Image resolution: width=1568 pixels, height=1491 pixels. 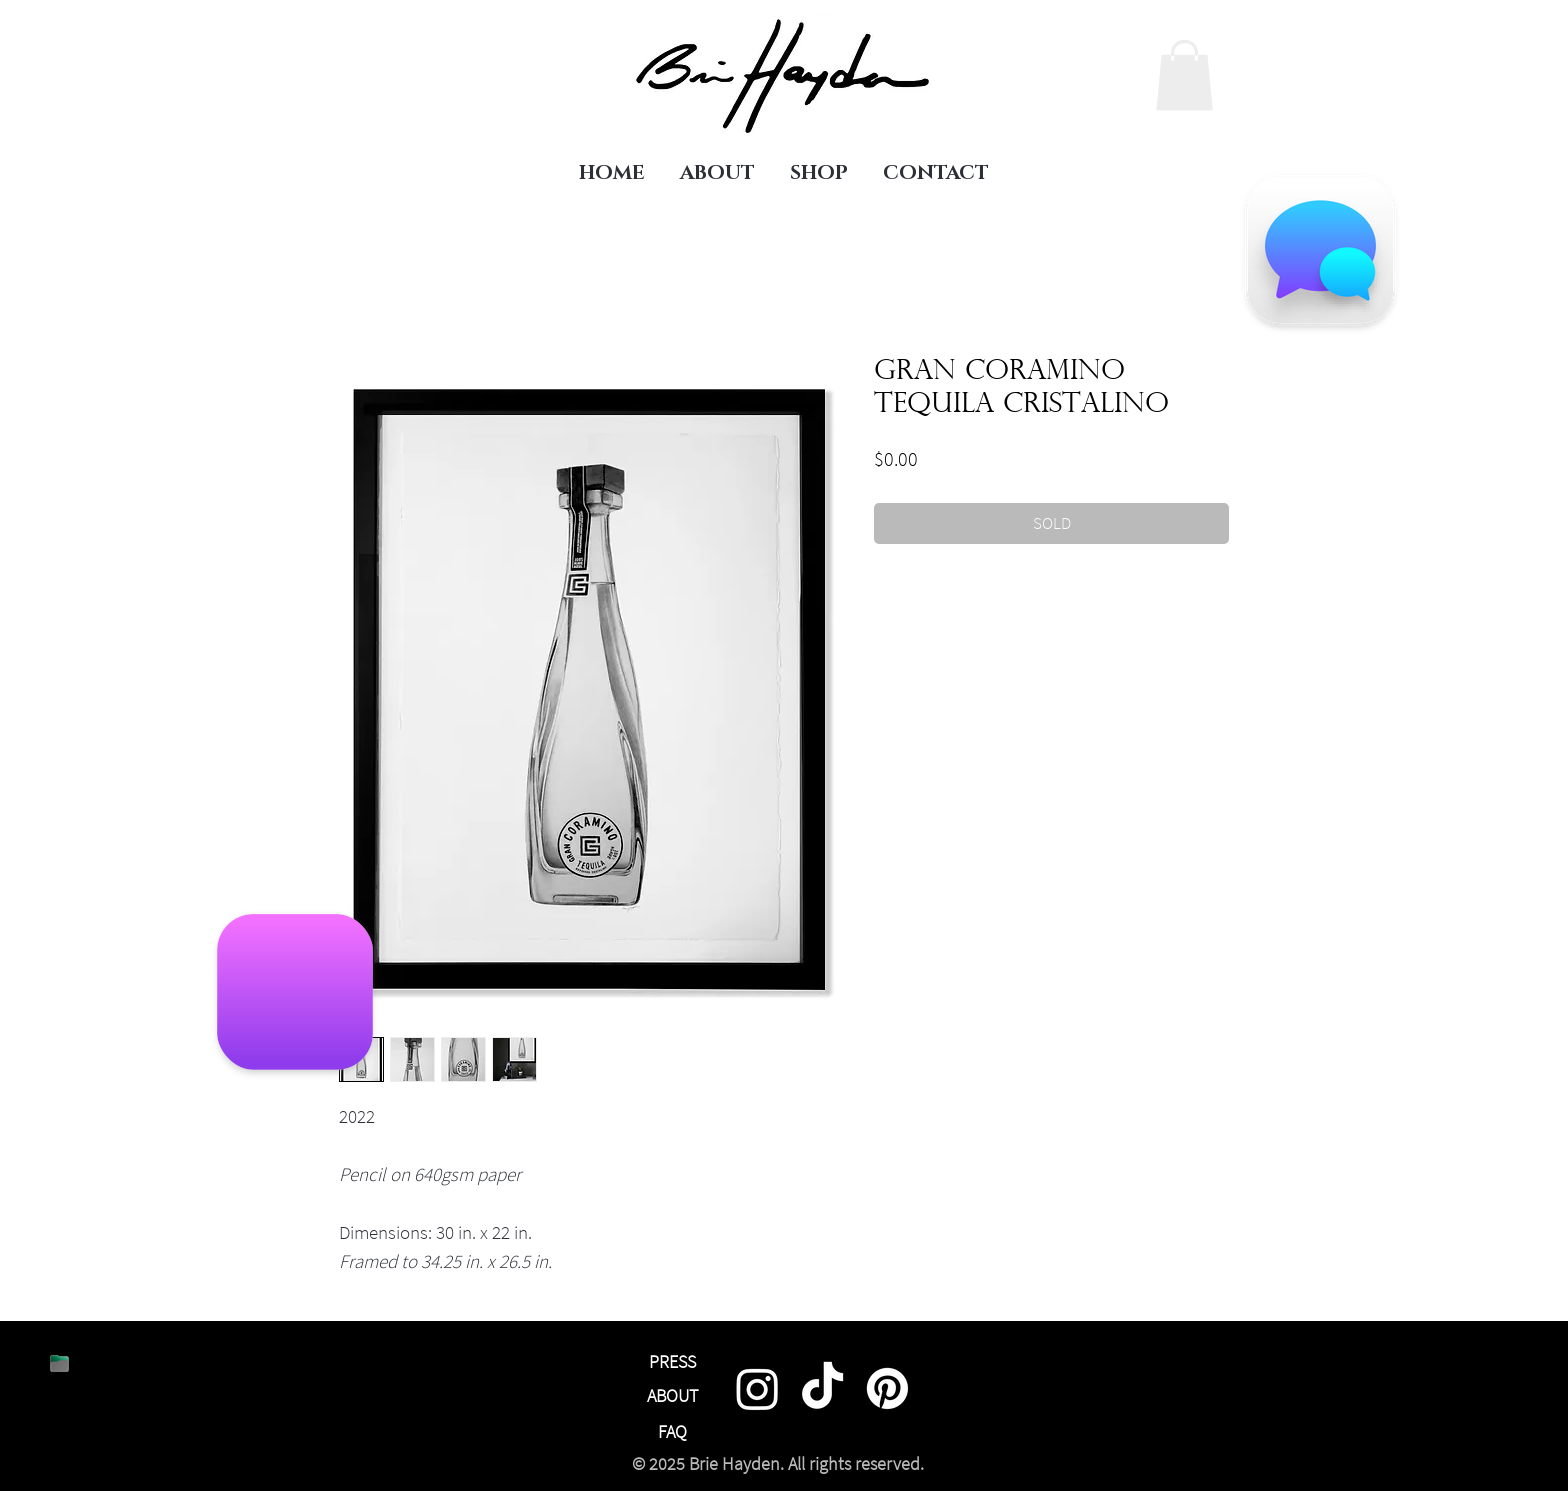 What do you see at coordinates (295, 992) in the screenshot?
I see `placeholder template for a macOS app icon` at bounding box center [295, 992].